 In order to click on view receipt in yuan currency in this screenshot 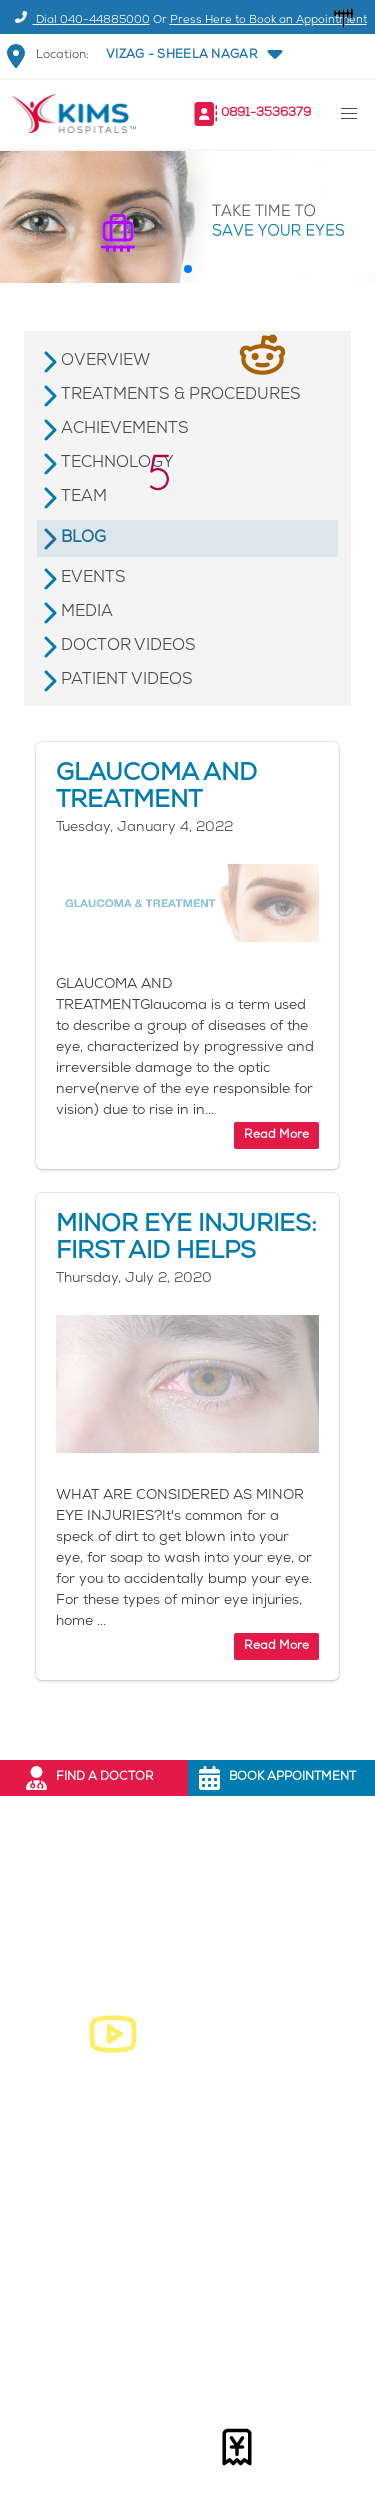, I will do `click(237, 2447)`.